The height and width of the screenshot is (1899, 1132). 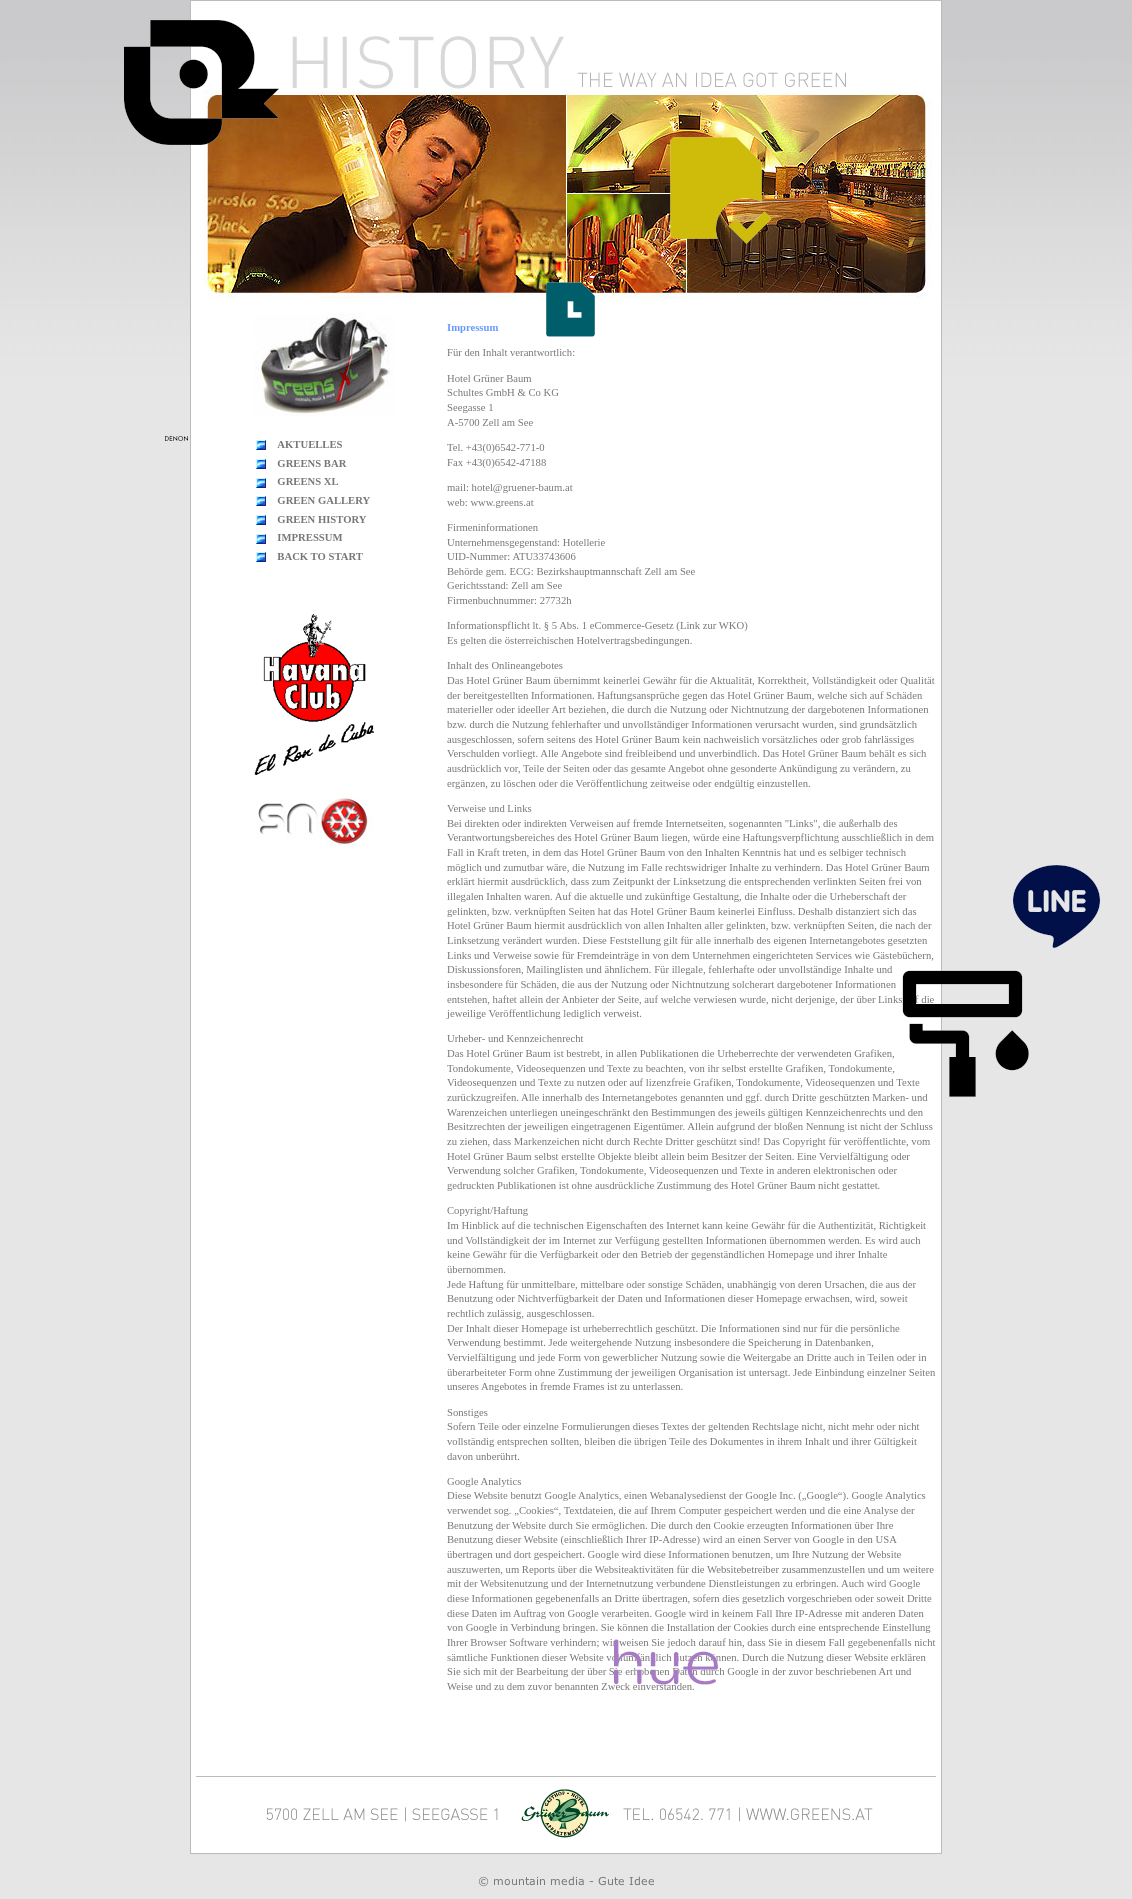 What do you see at coordinates (962, 1030) in the screenshot?
I see `access painting or drawing tools` at bounding box center [962, 1030].